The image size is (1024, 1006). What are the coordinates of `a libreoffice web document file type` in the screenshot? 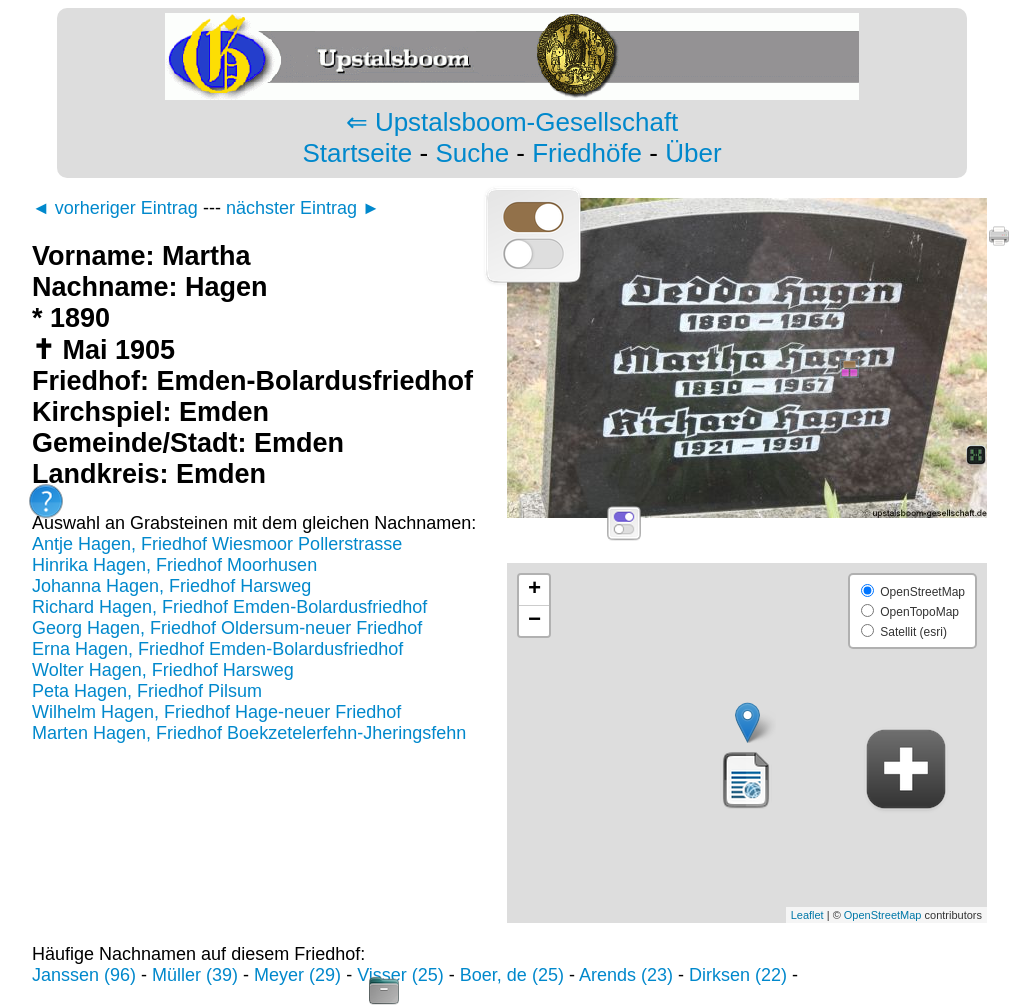 It's located at (746, 780).